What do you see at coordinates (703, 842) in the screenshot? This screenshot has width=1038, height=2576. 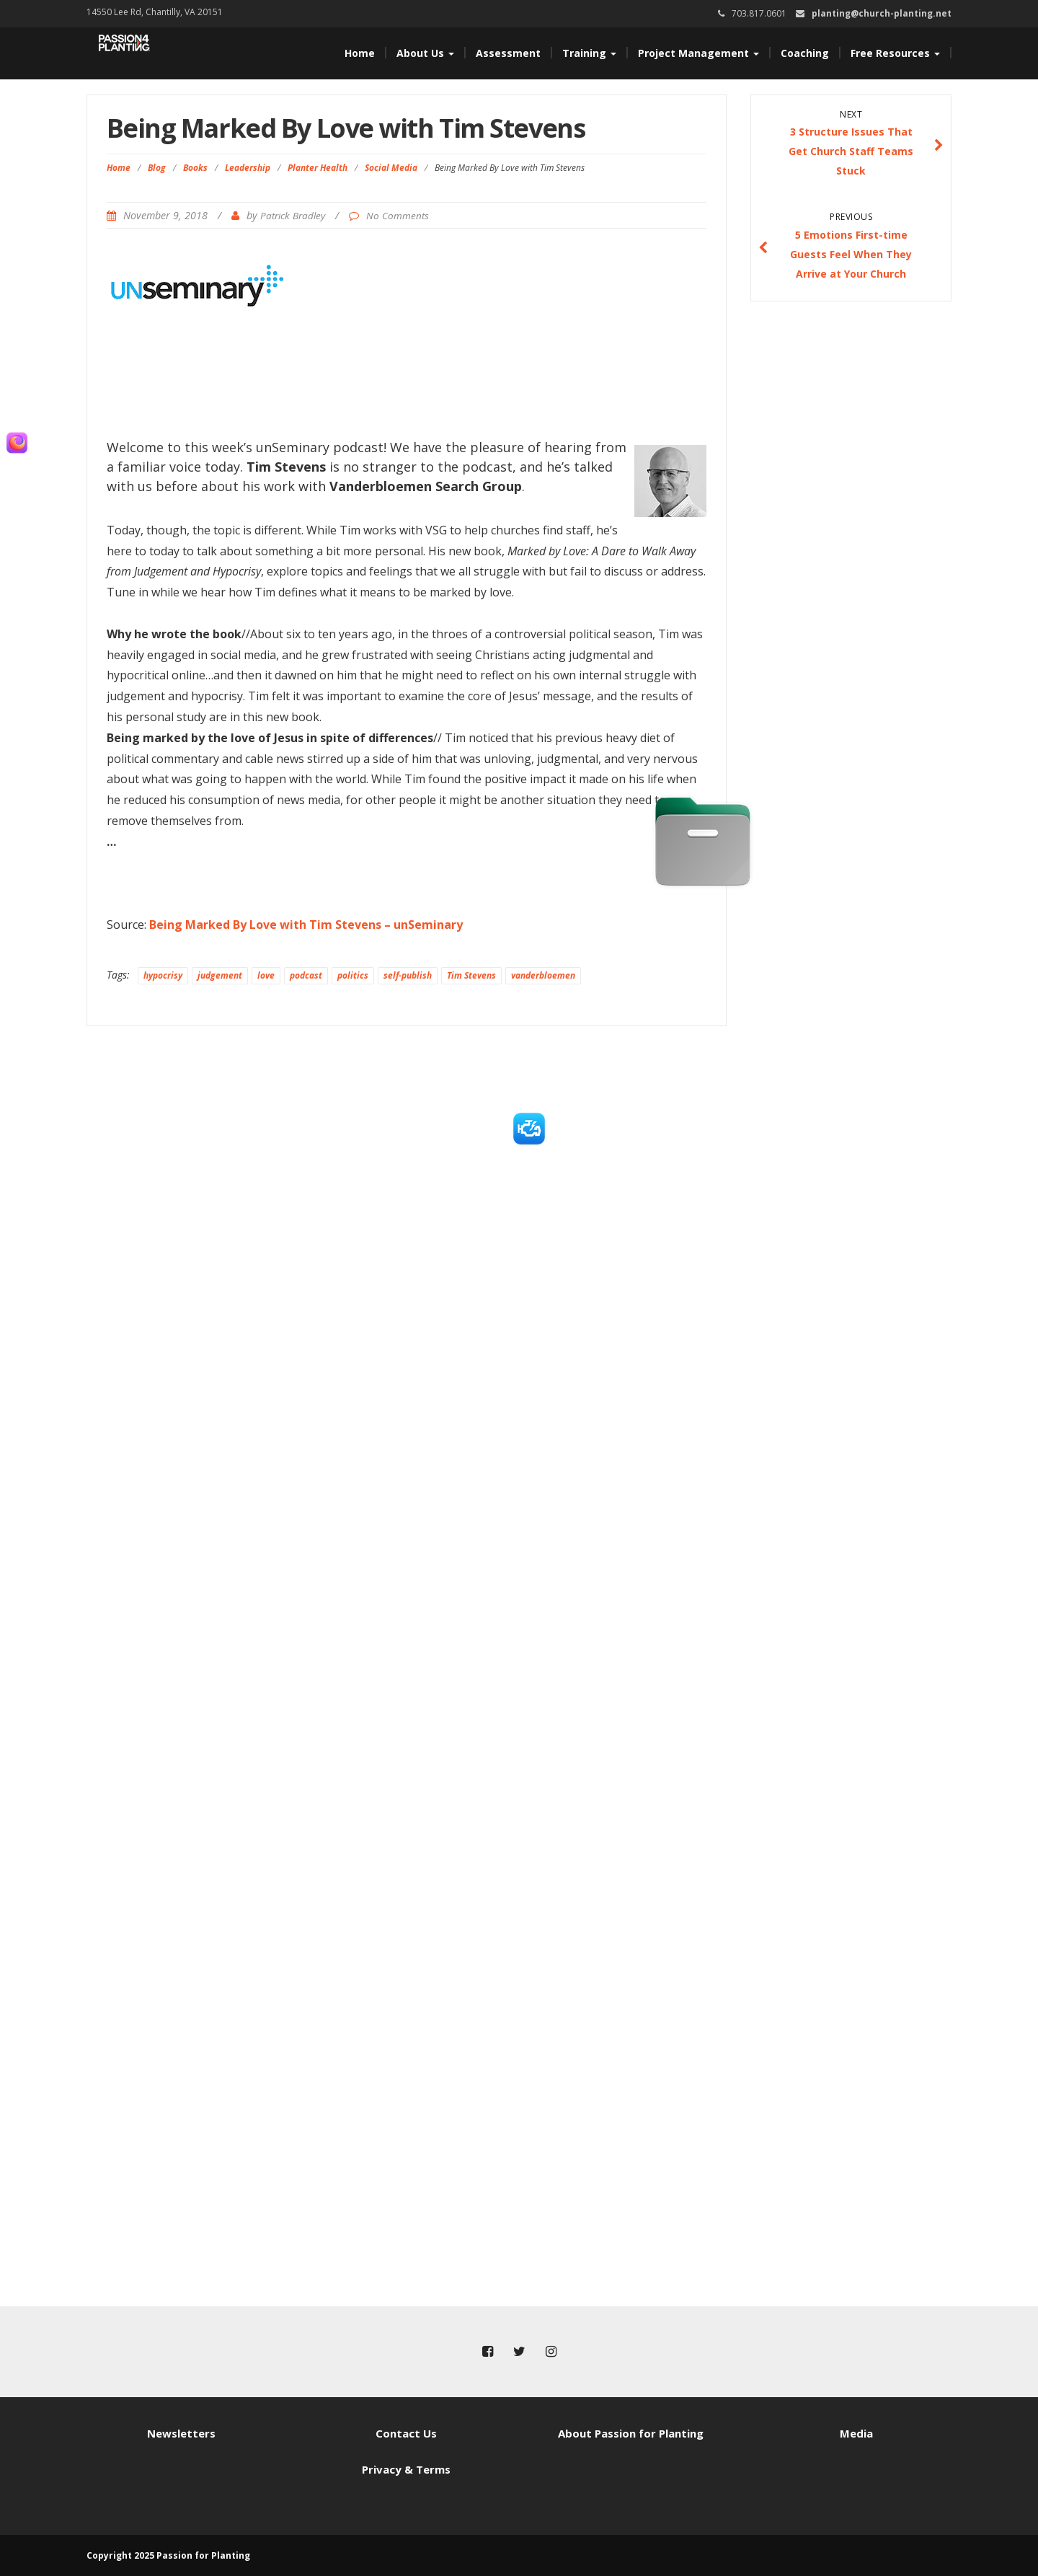 I see `open the file manager` at bounding box center [703, 842].